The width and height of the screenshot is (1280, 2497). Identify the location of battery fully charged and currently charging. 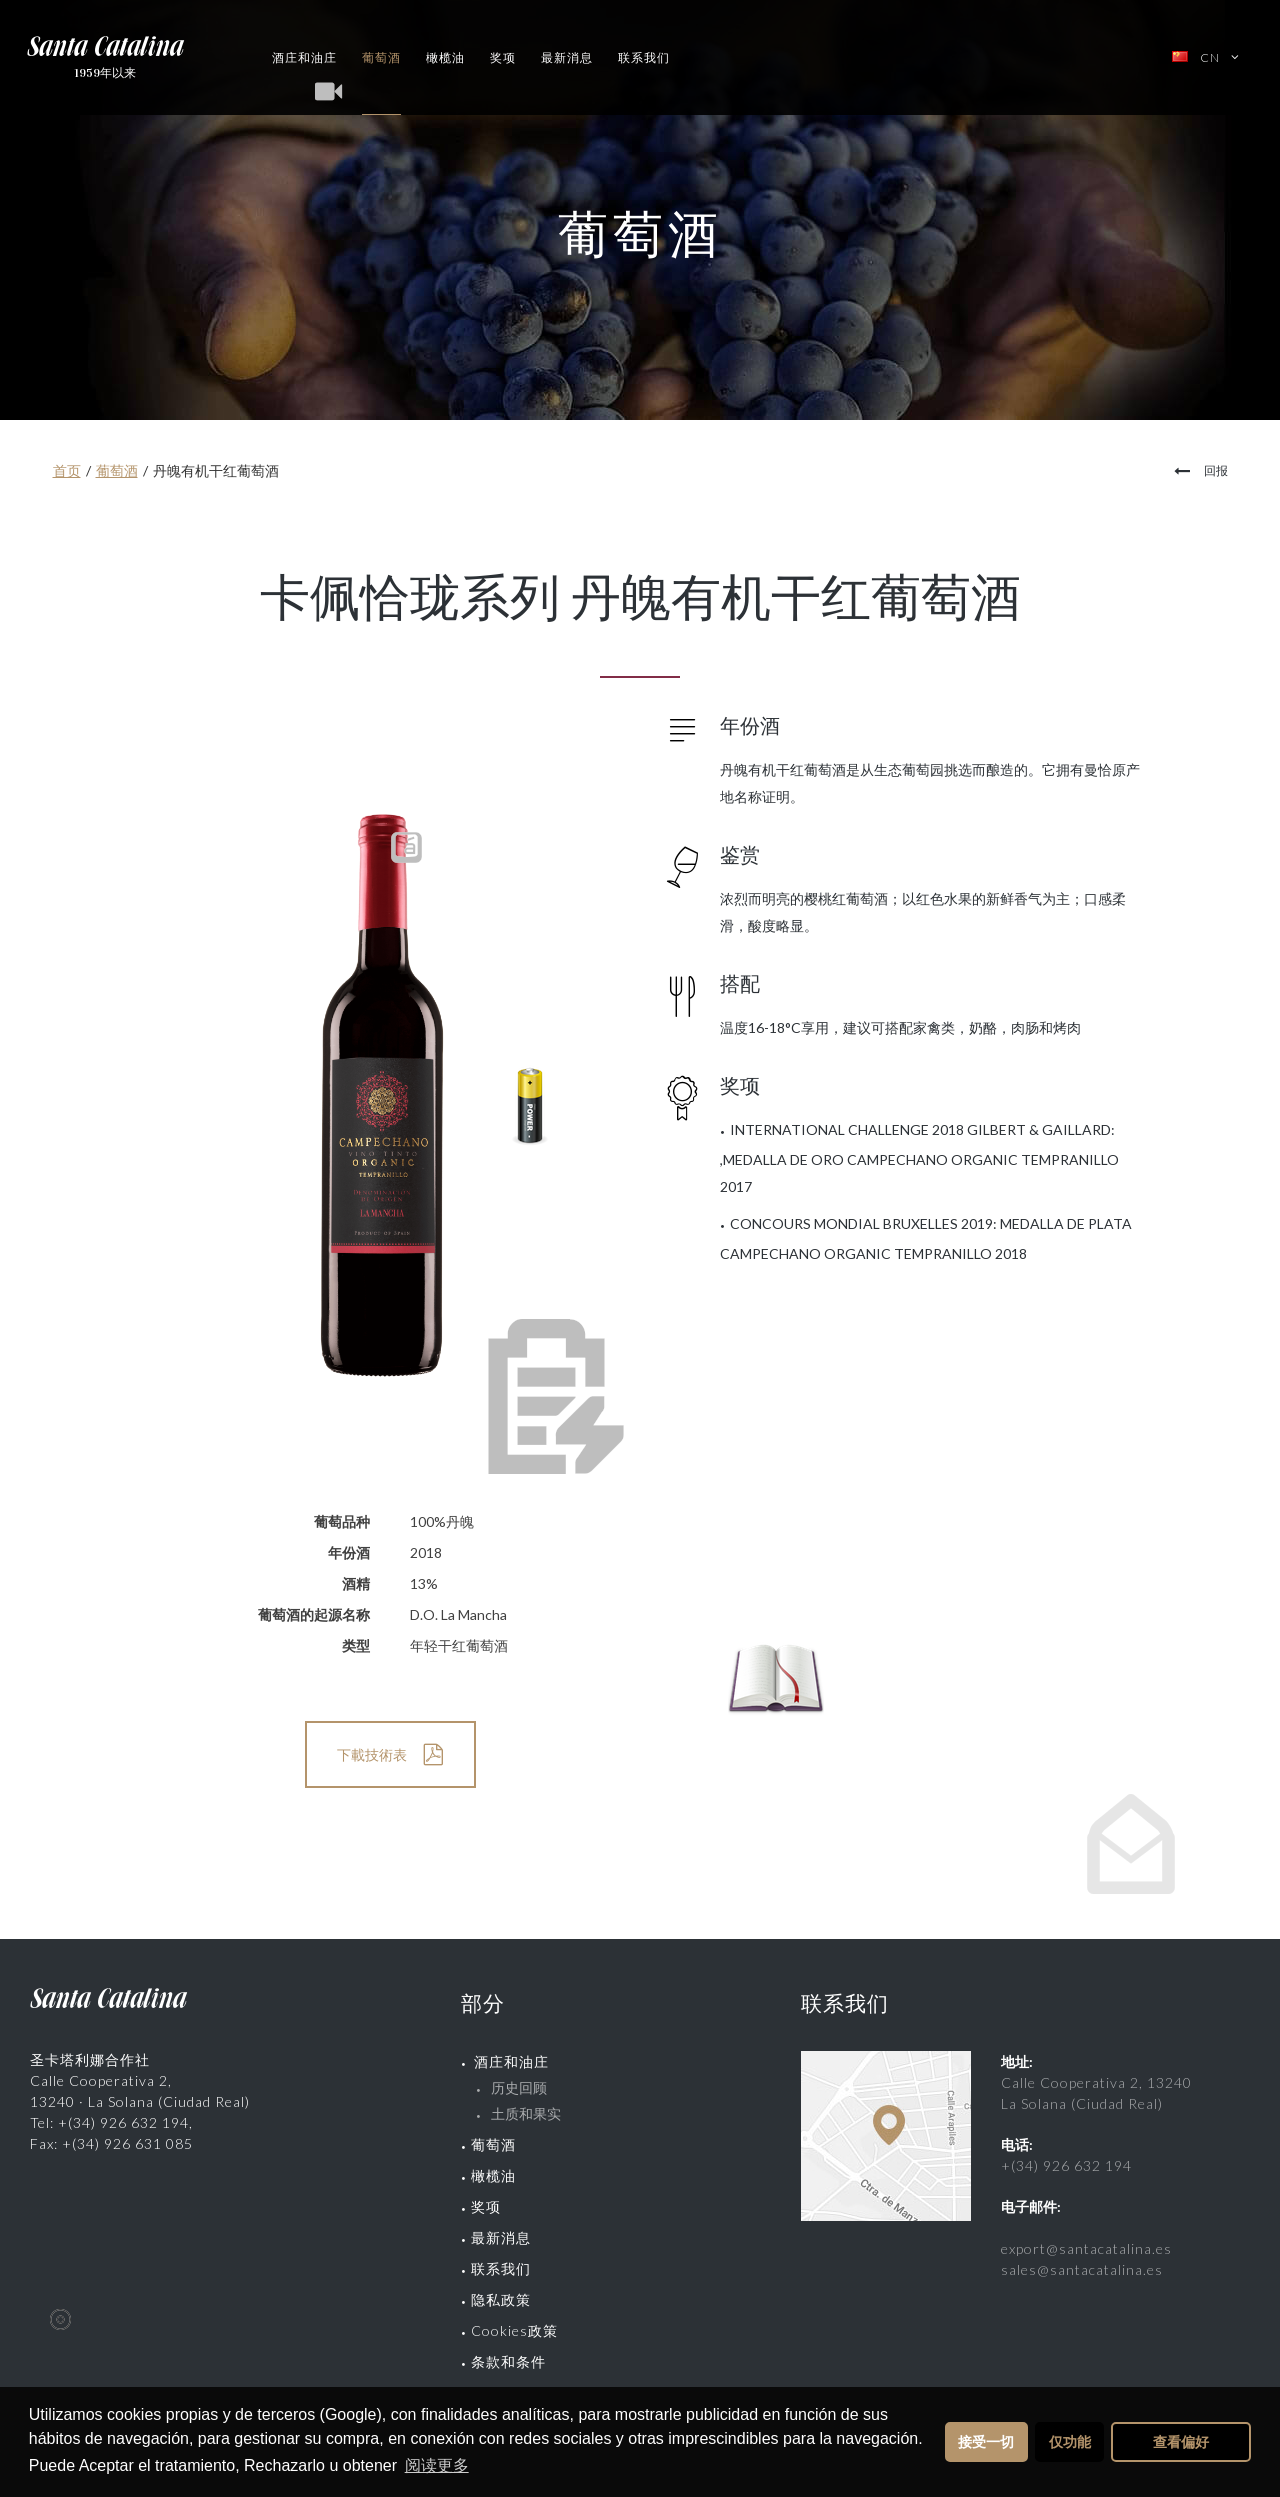
(546, 1396).